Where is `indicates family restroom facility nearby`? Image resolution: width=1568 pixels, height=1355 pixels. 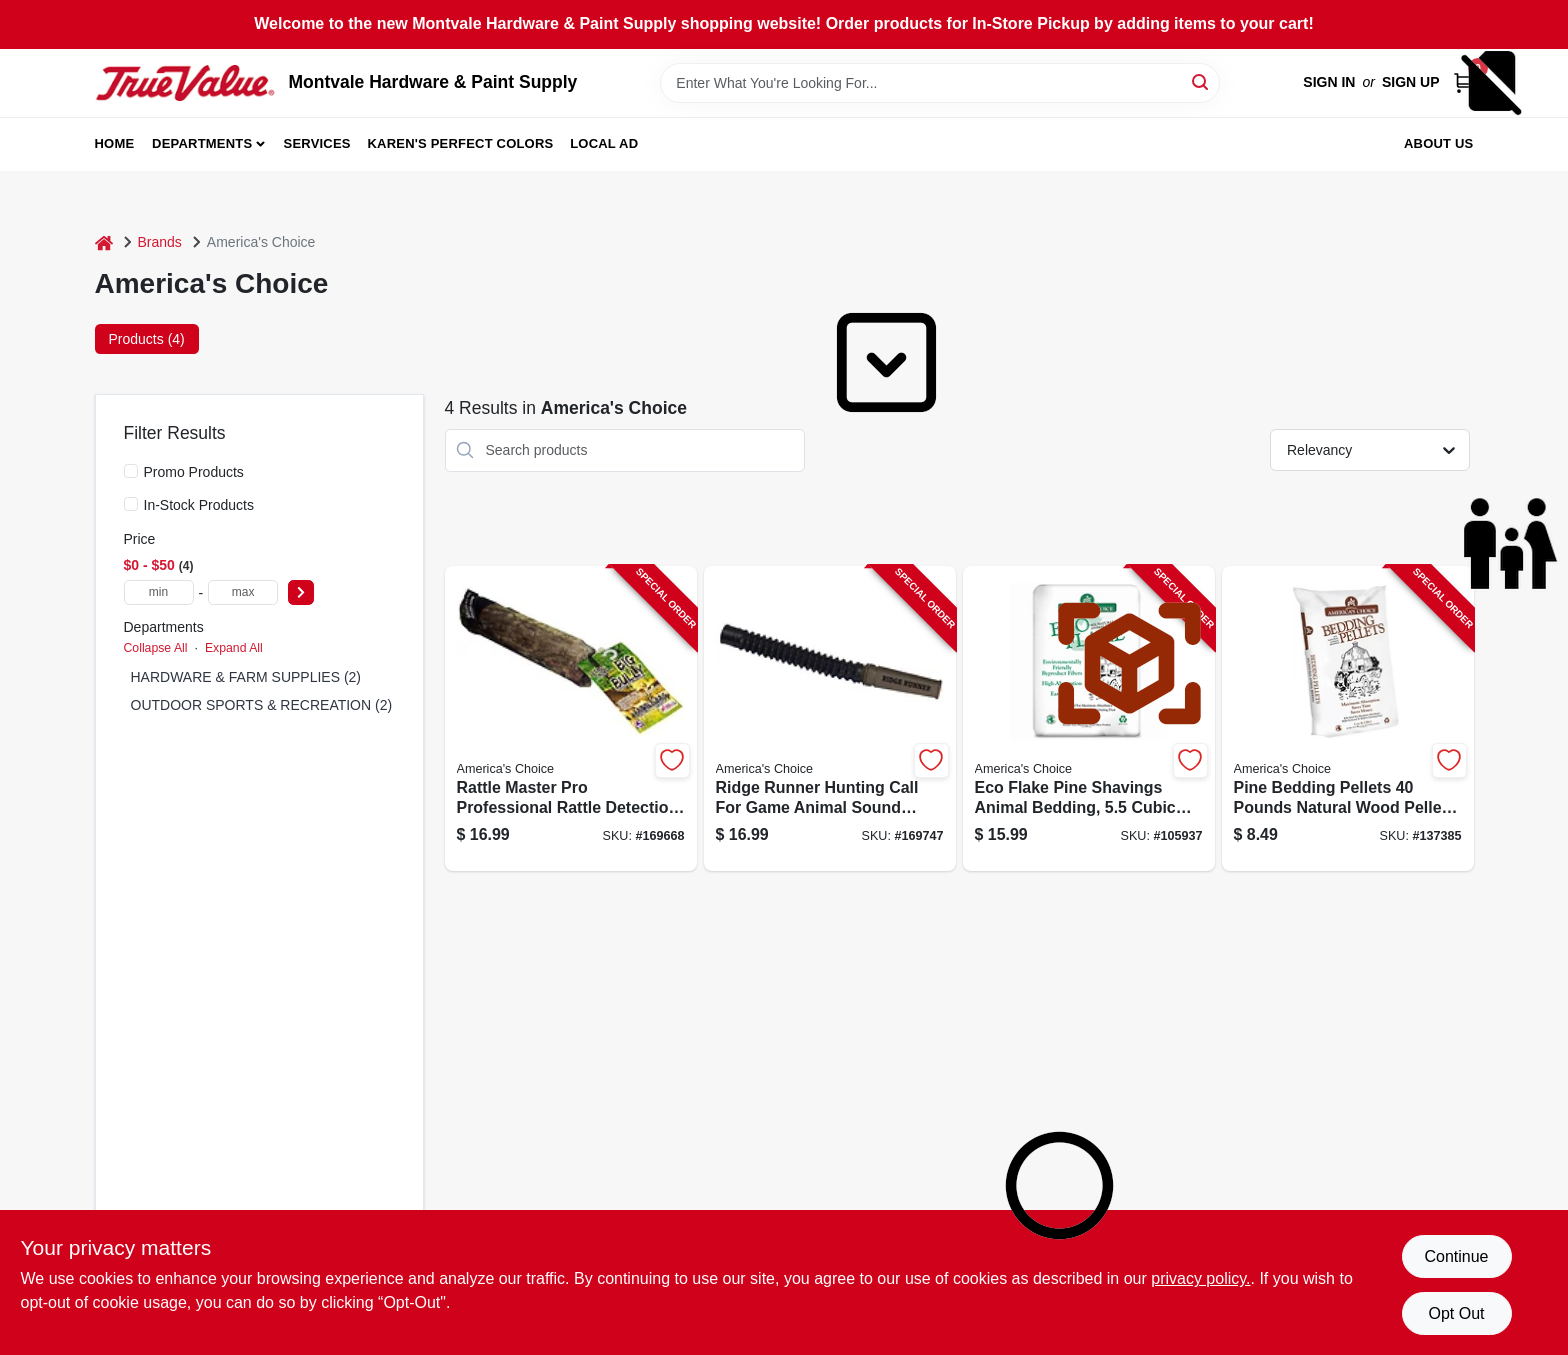
indicates family restroom facility nearby is located at coordinates (1509, 543).